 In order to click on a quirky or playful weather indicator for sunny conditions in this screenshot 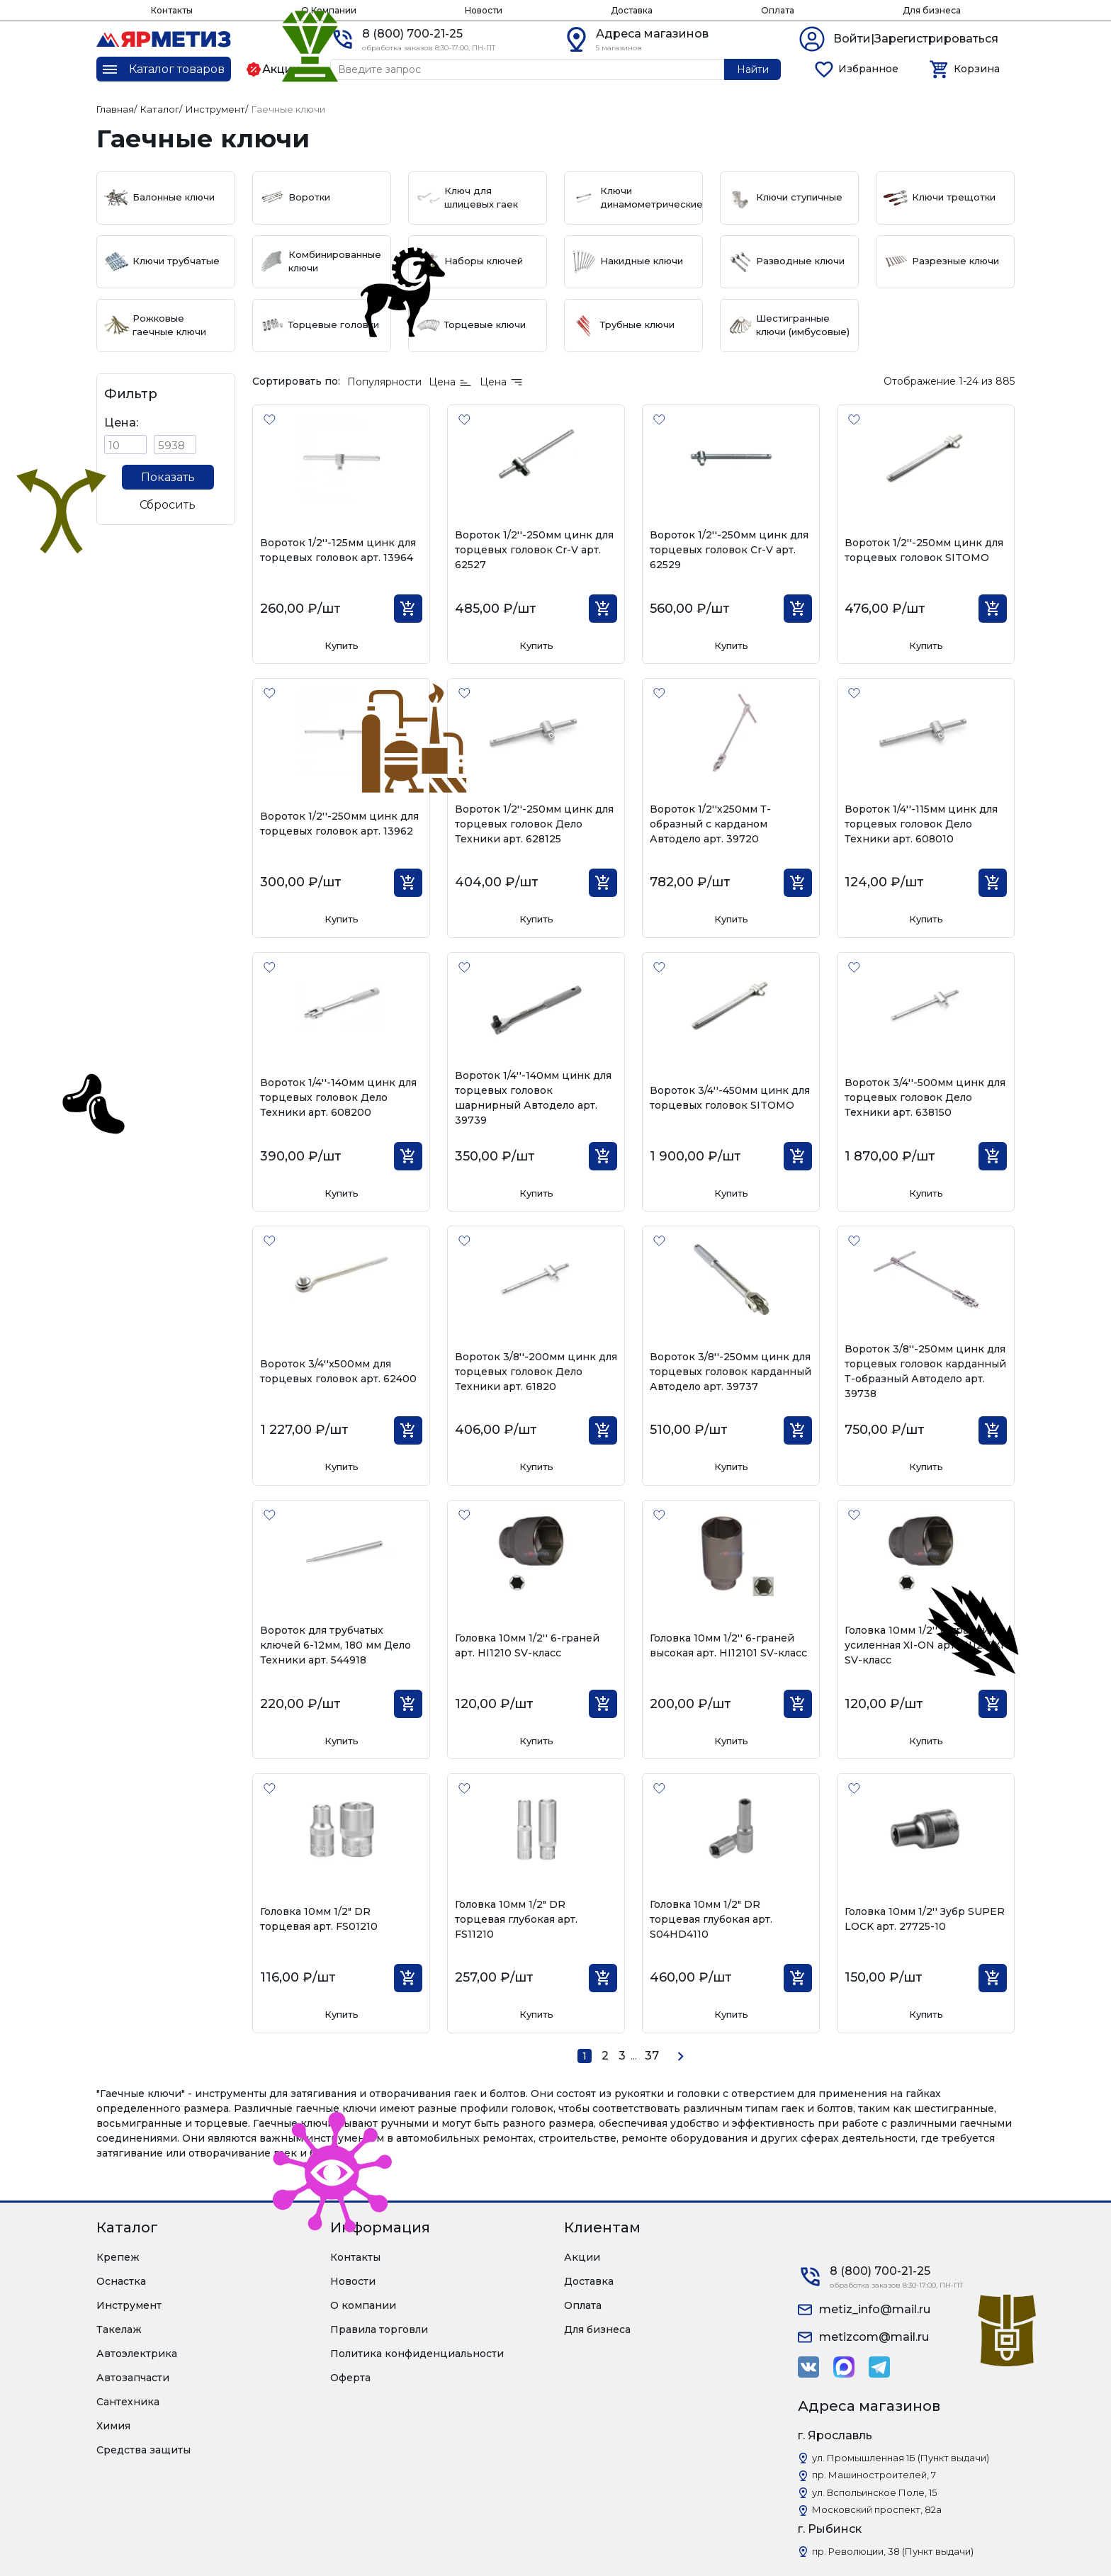, I will do `click(332, 2171)`.